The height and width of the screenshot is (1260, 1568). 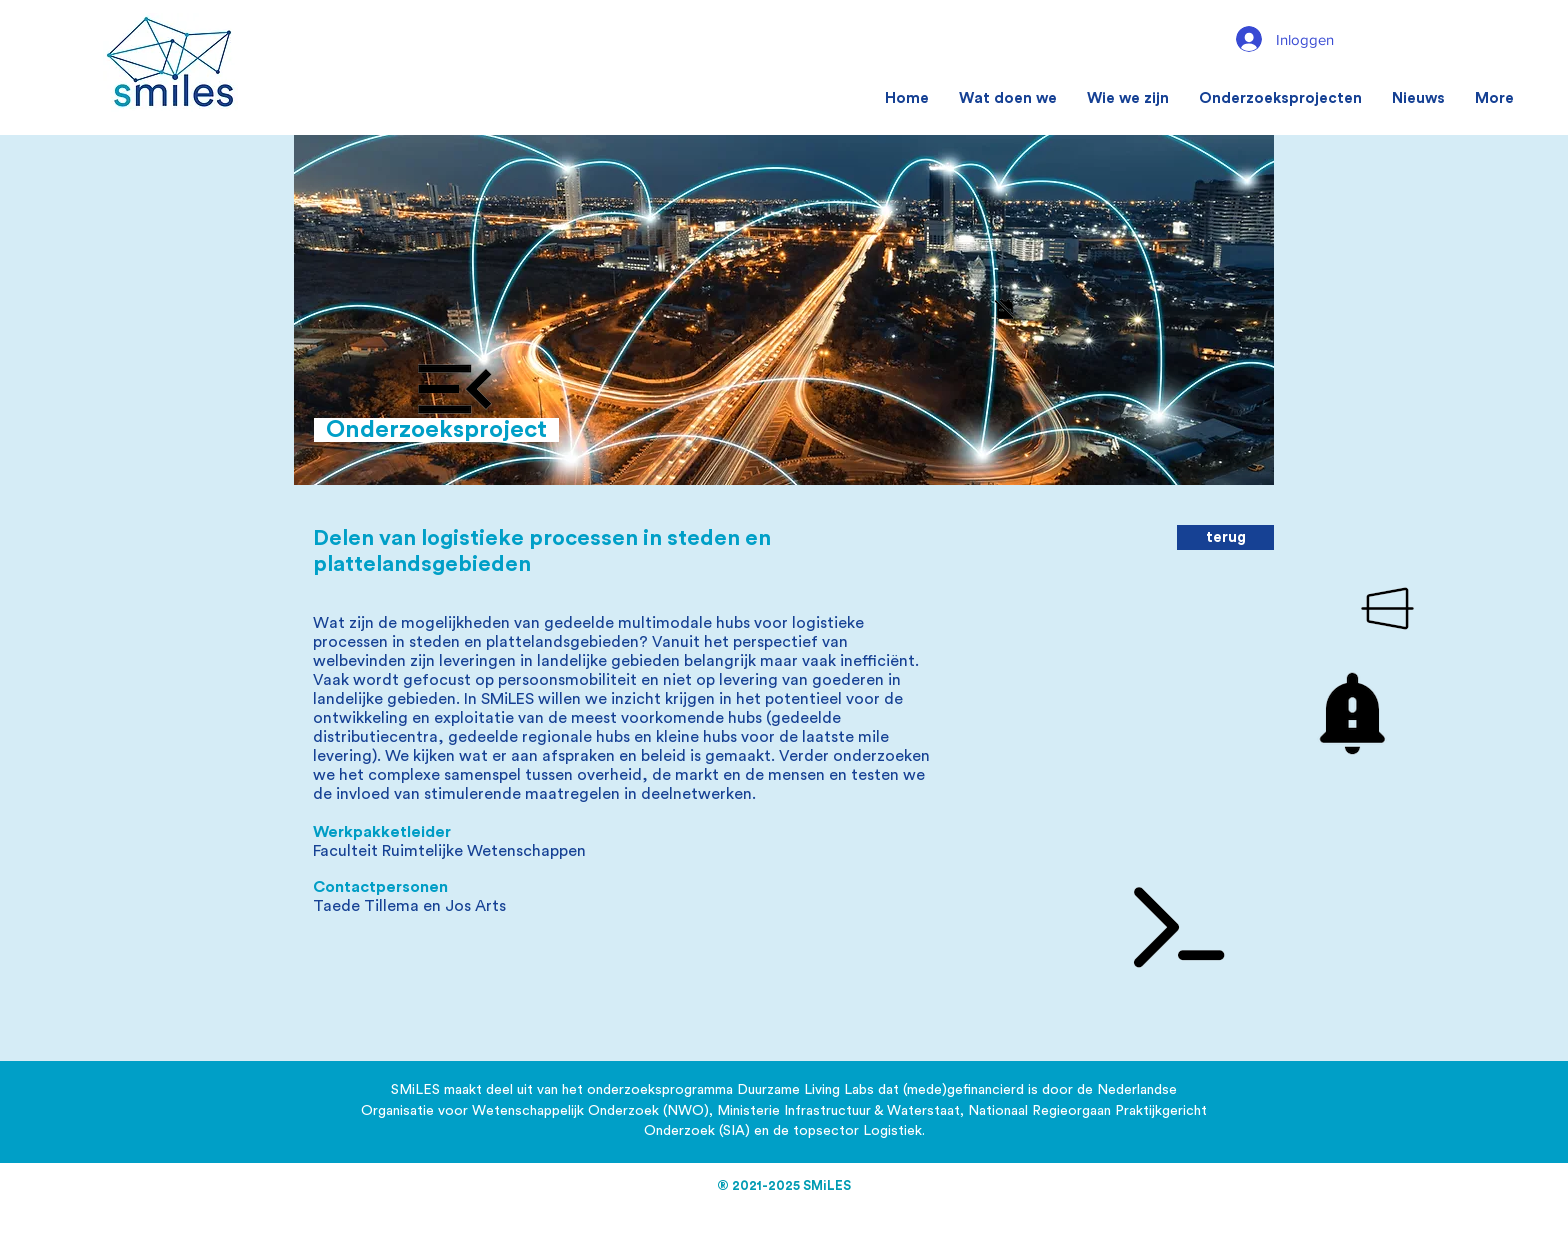 What do you see at coordinates (1005, 309) in the screenshot?
I see `no backpacks allowed` at bounding box center [1005, 309].